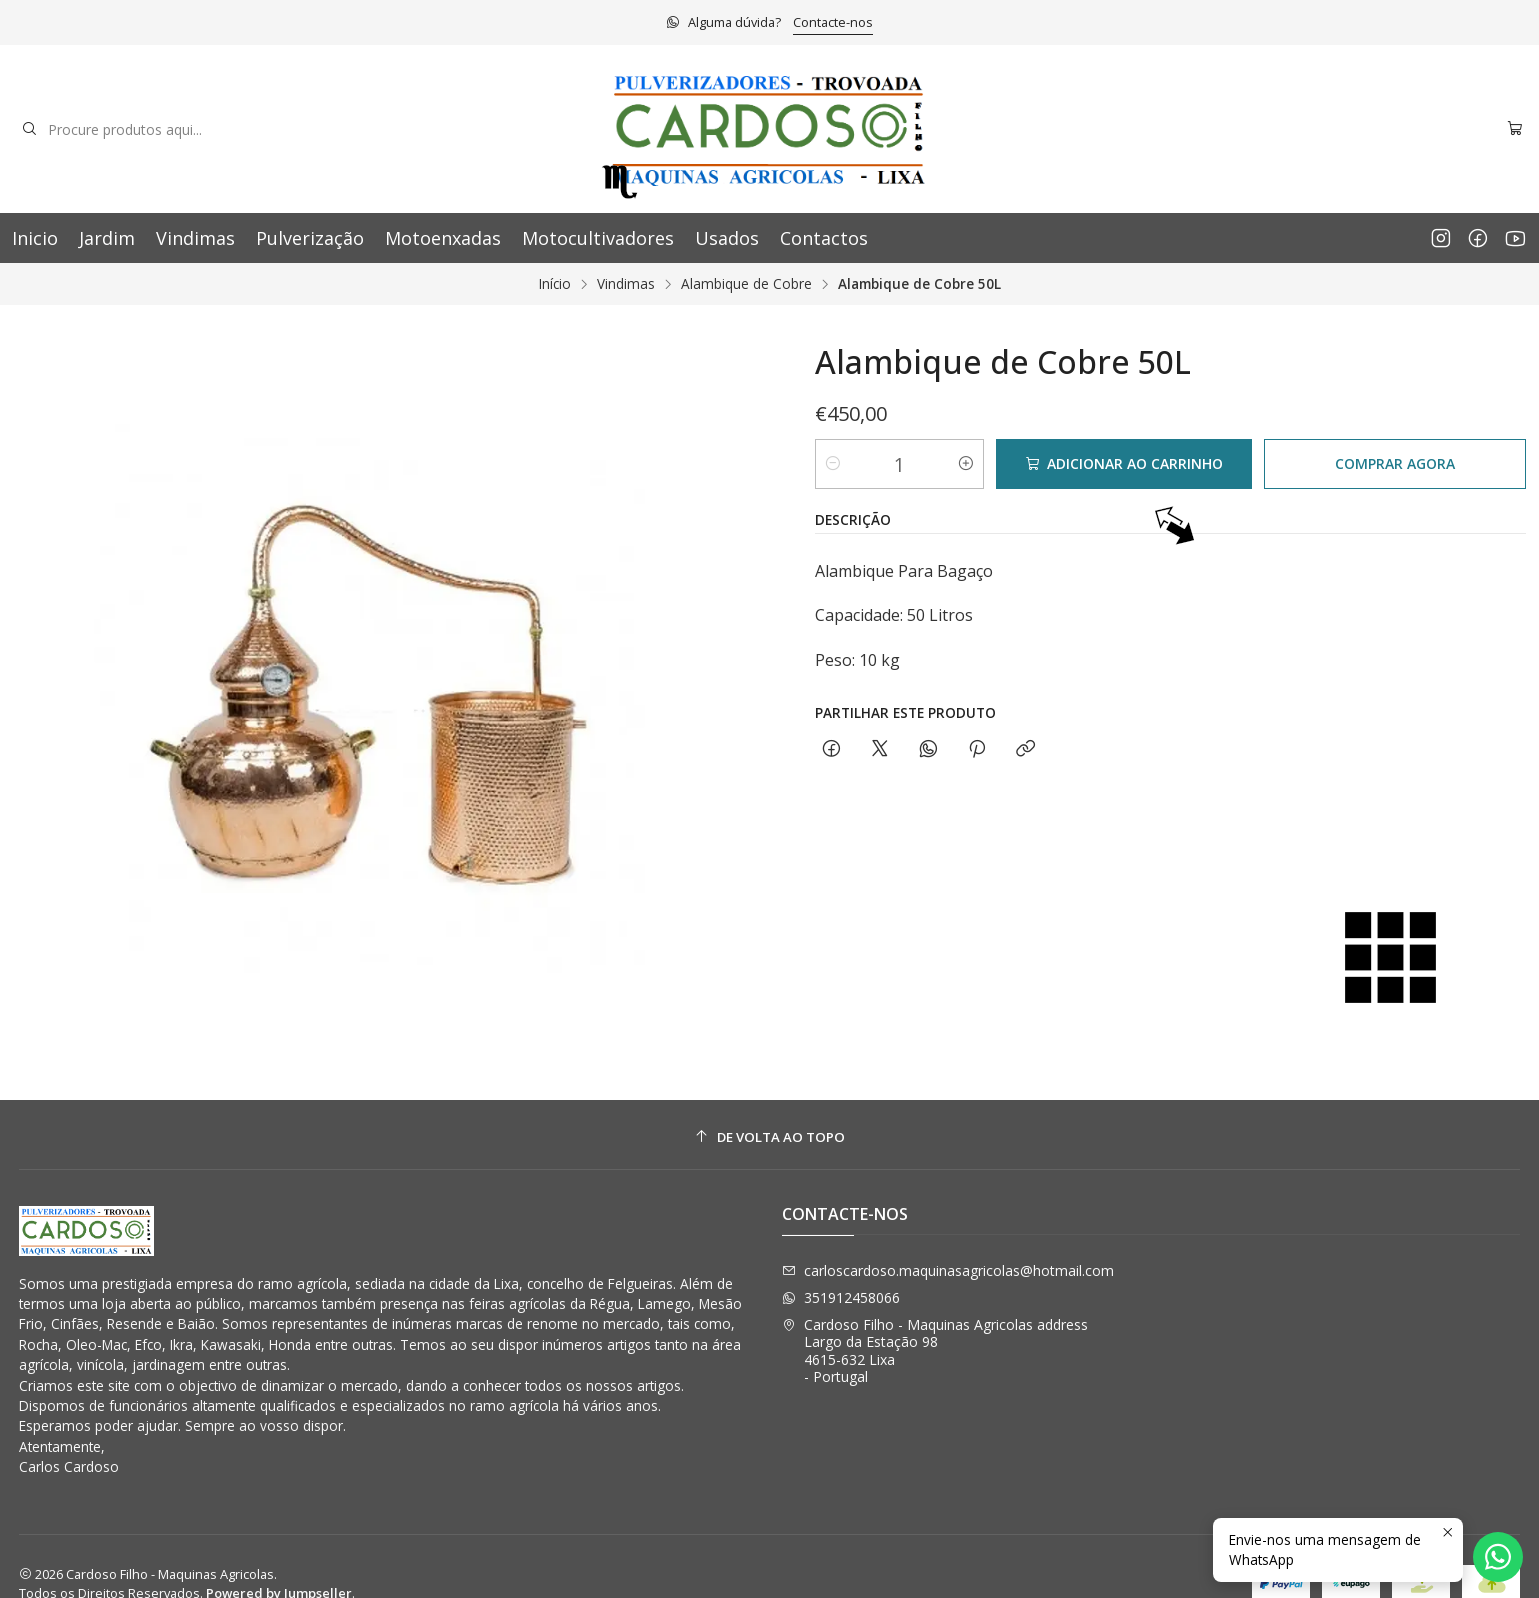 The image size is (1539, 1598). What do you see at coordinates (619, 182) in the screenshot?
I see `view scorpio zodiac sign` at bounding box center [619, 182].